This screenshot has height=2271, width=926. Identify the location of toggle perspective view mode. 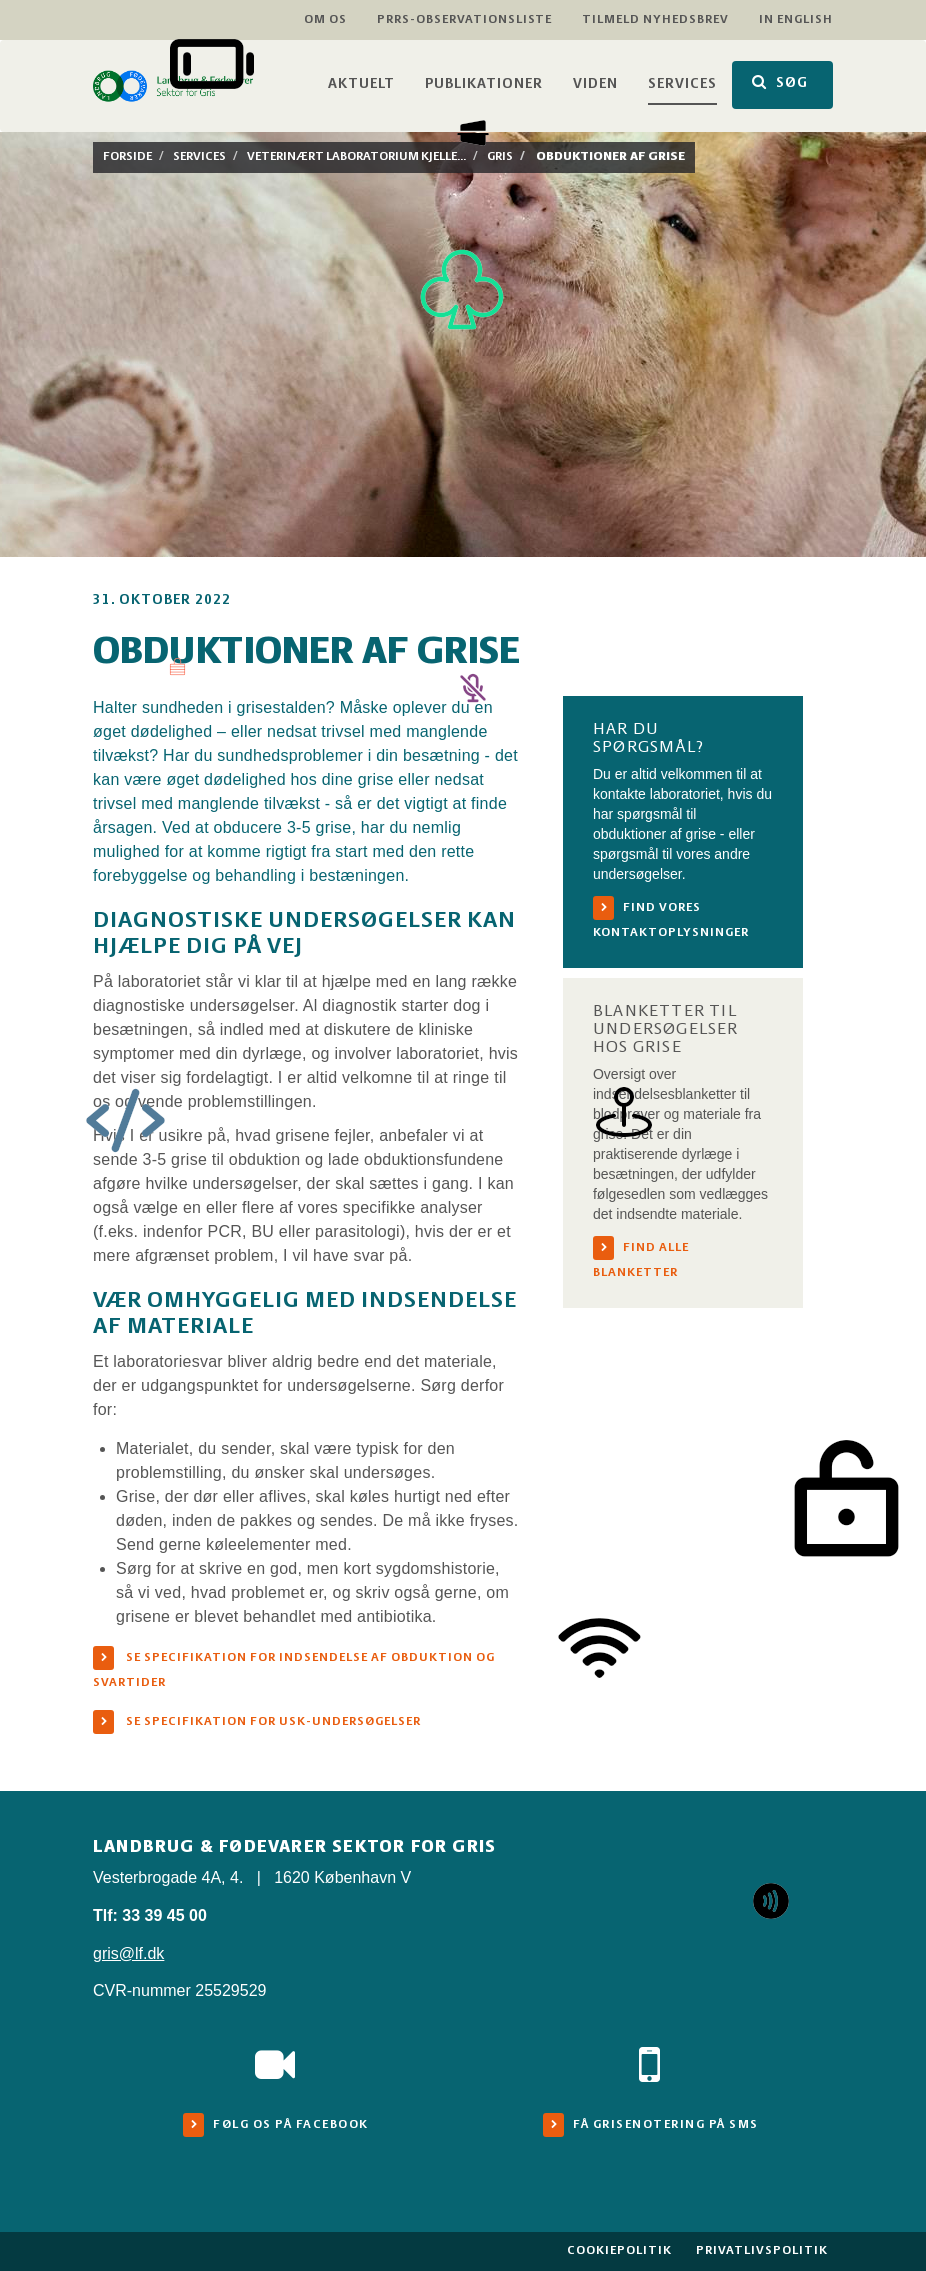
(473, 133).